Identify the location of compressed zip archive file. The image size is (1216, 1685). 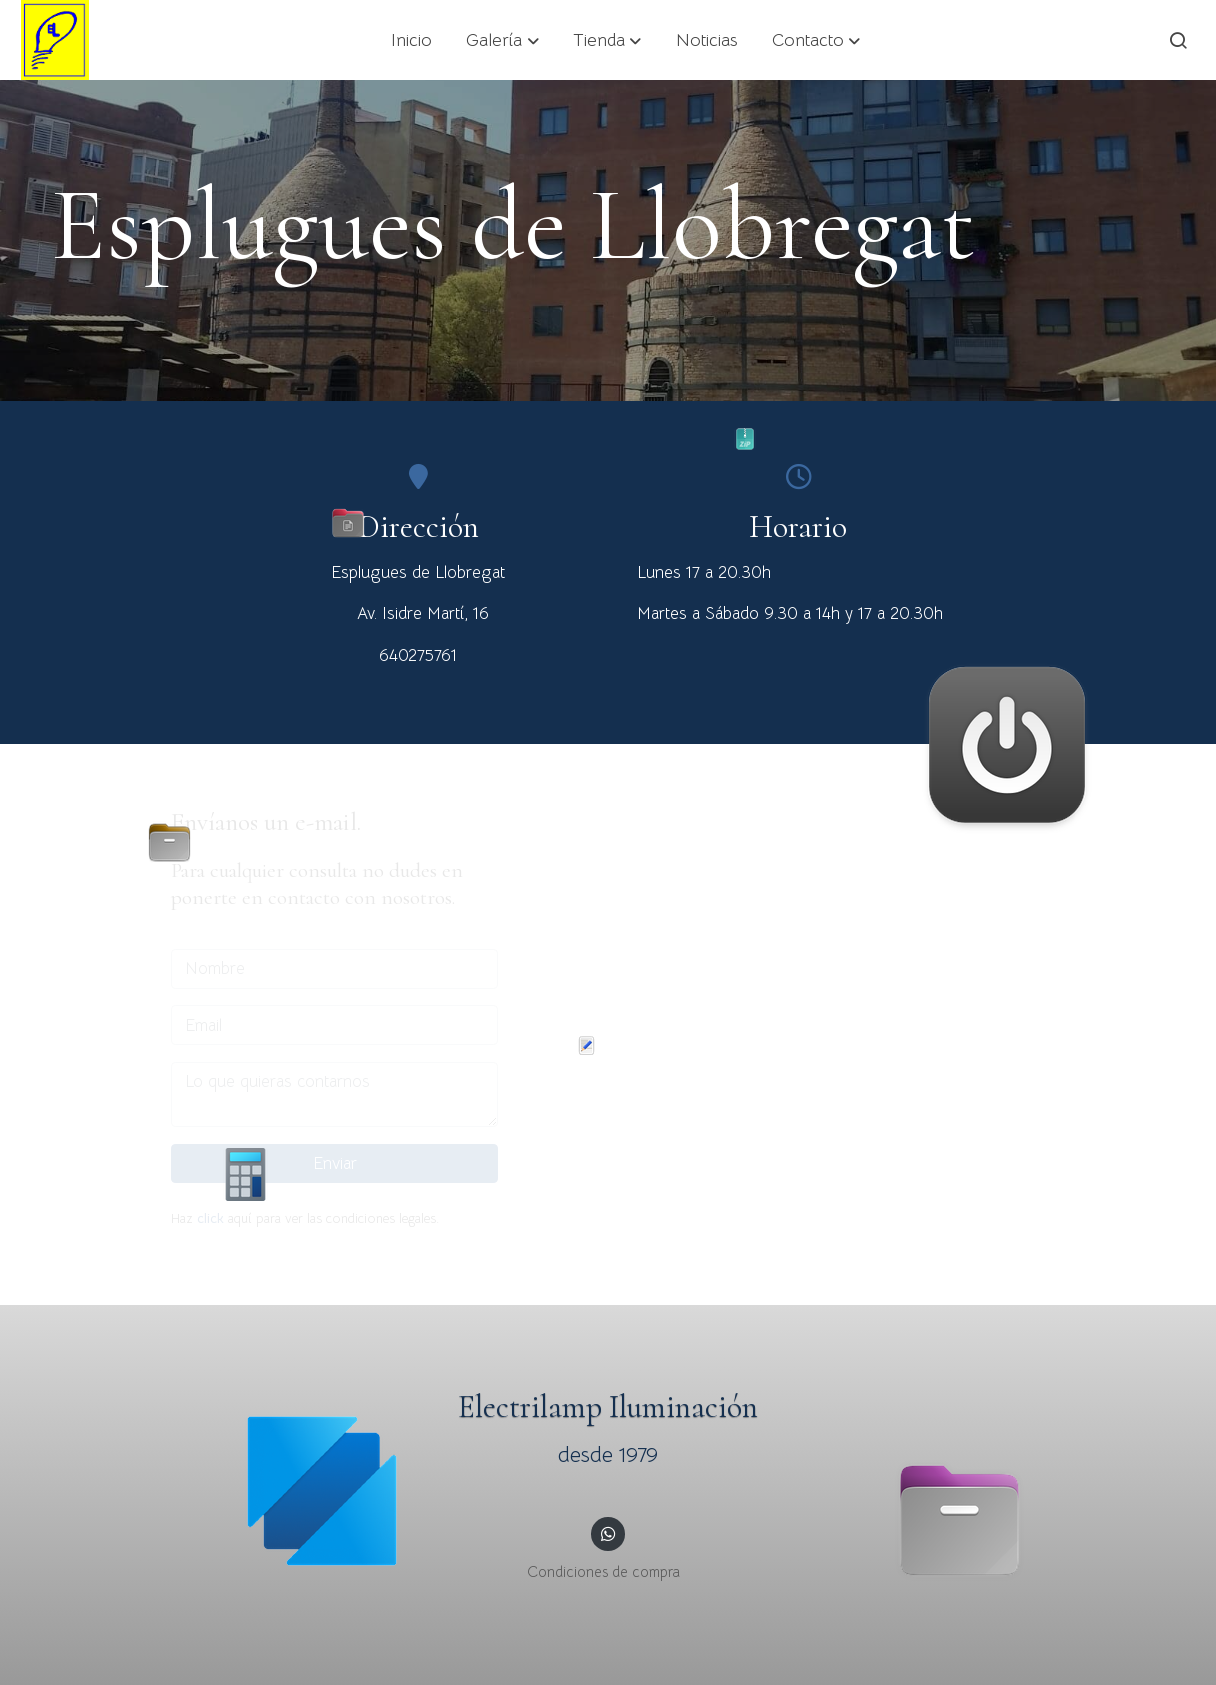
(745, 439).